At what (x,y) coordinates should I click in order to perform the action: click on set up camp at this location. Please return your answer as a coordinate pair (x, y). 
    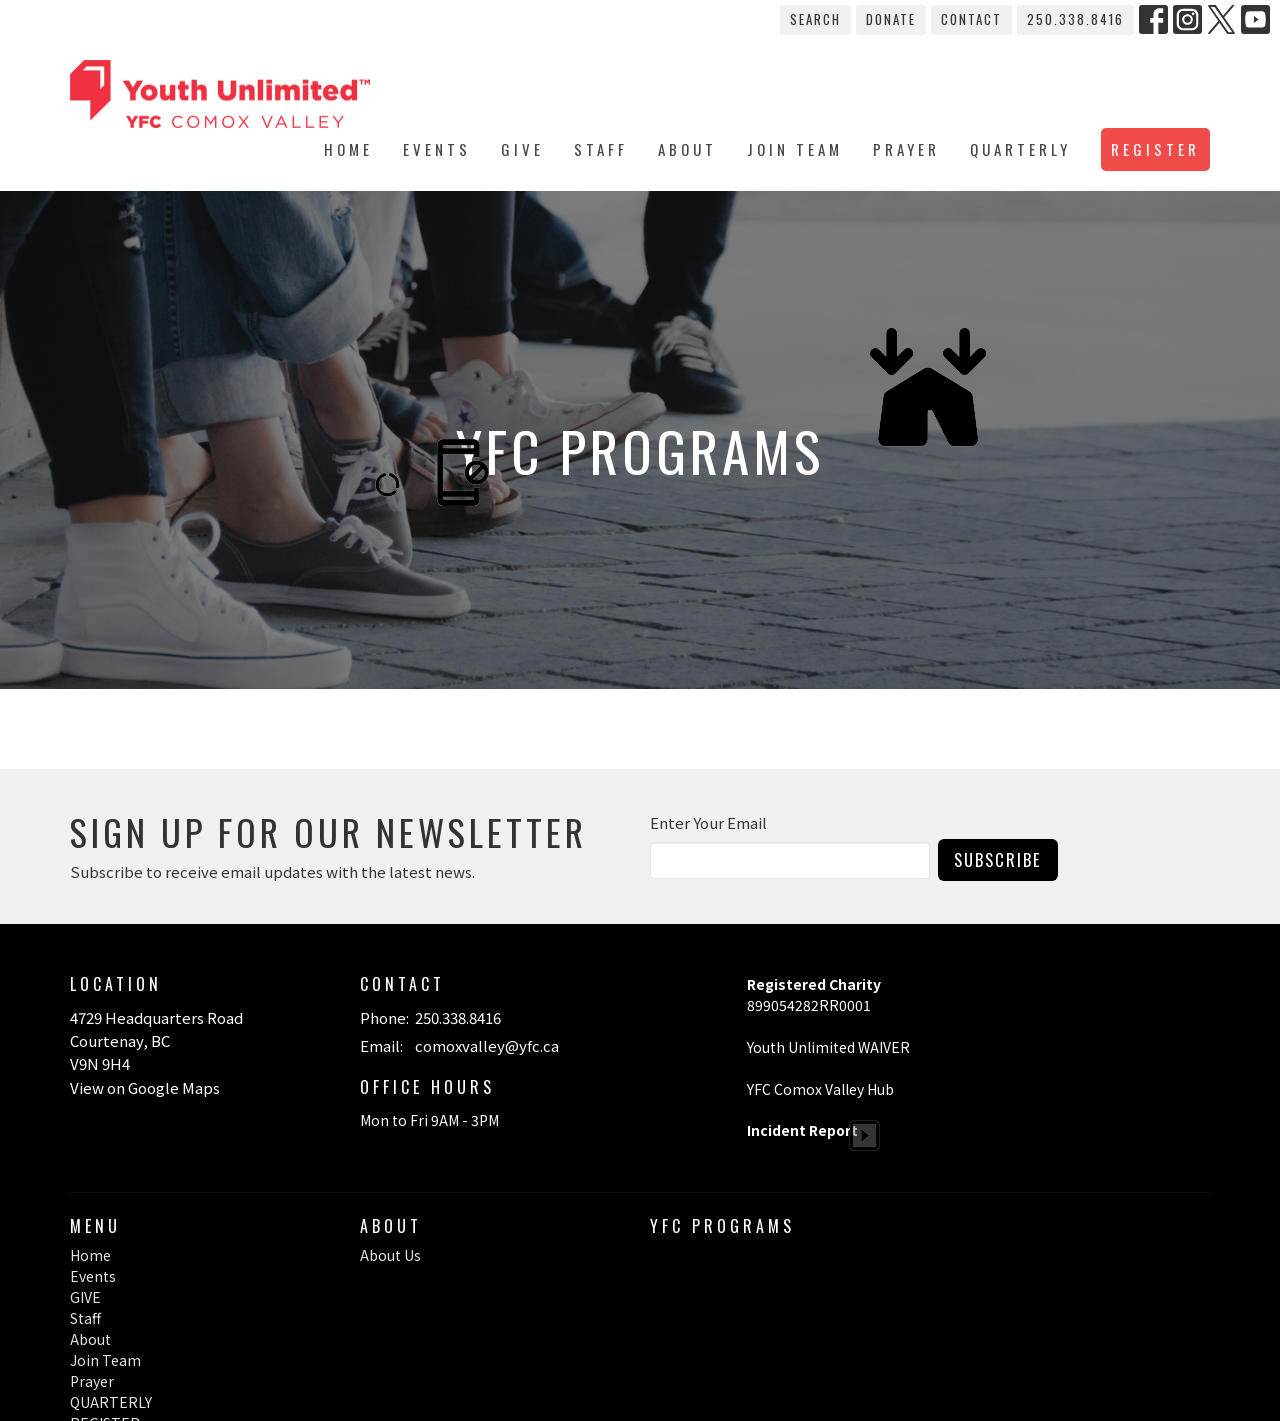
    Looking at the image, I should click on (928, 388).